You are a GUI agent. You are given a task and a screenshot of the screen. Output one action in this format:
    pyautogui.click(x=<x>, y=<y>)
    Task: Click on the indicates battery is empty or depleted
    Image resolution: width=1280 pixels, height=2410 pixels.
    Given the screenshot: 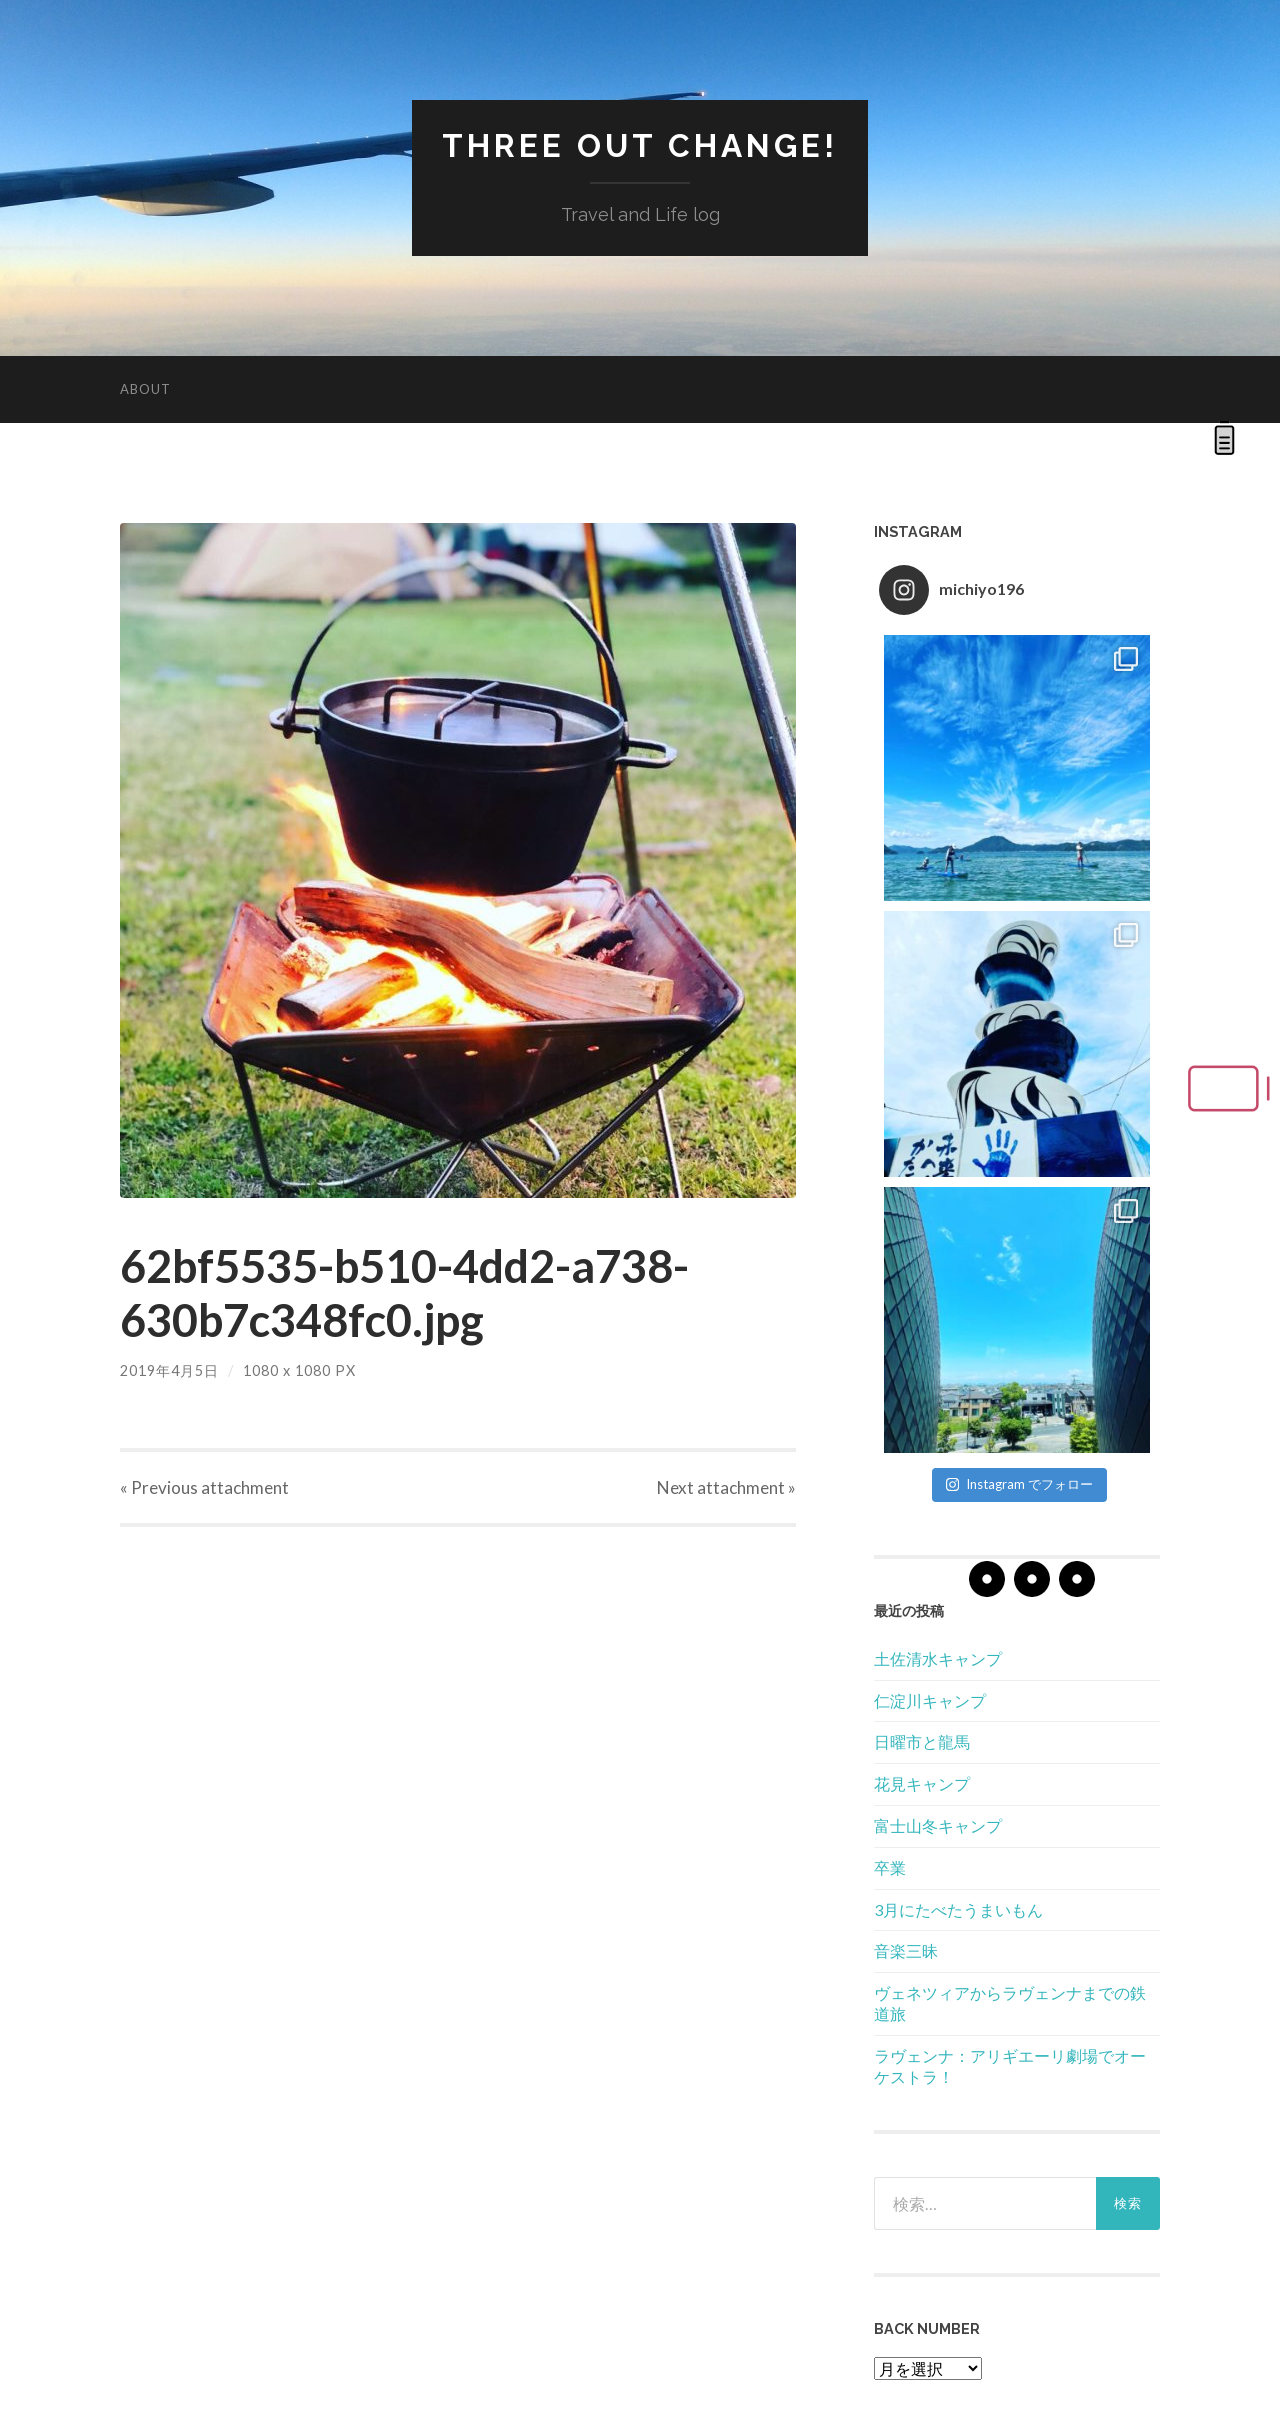 What is the action you would take?
    pyautogui.click(x=1227, y=1088)
    